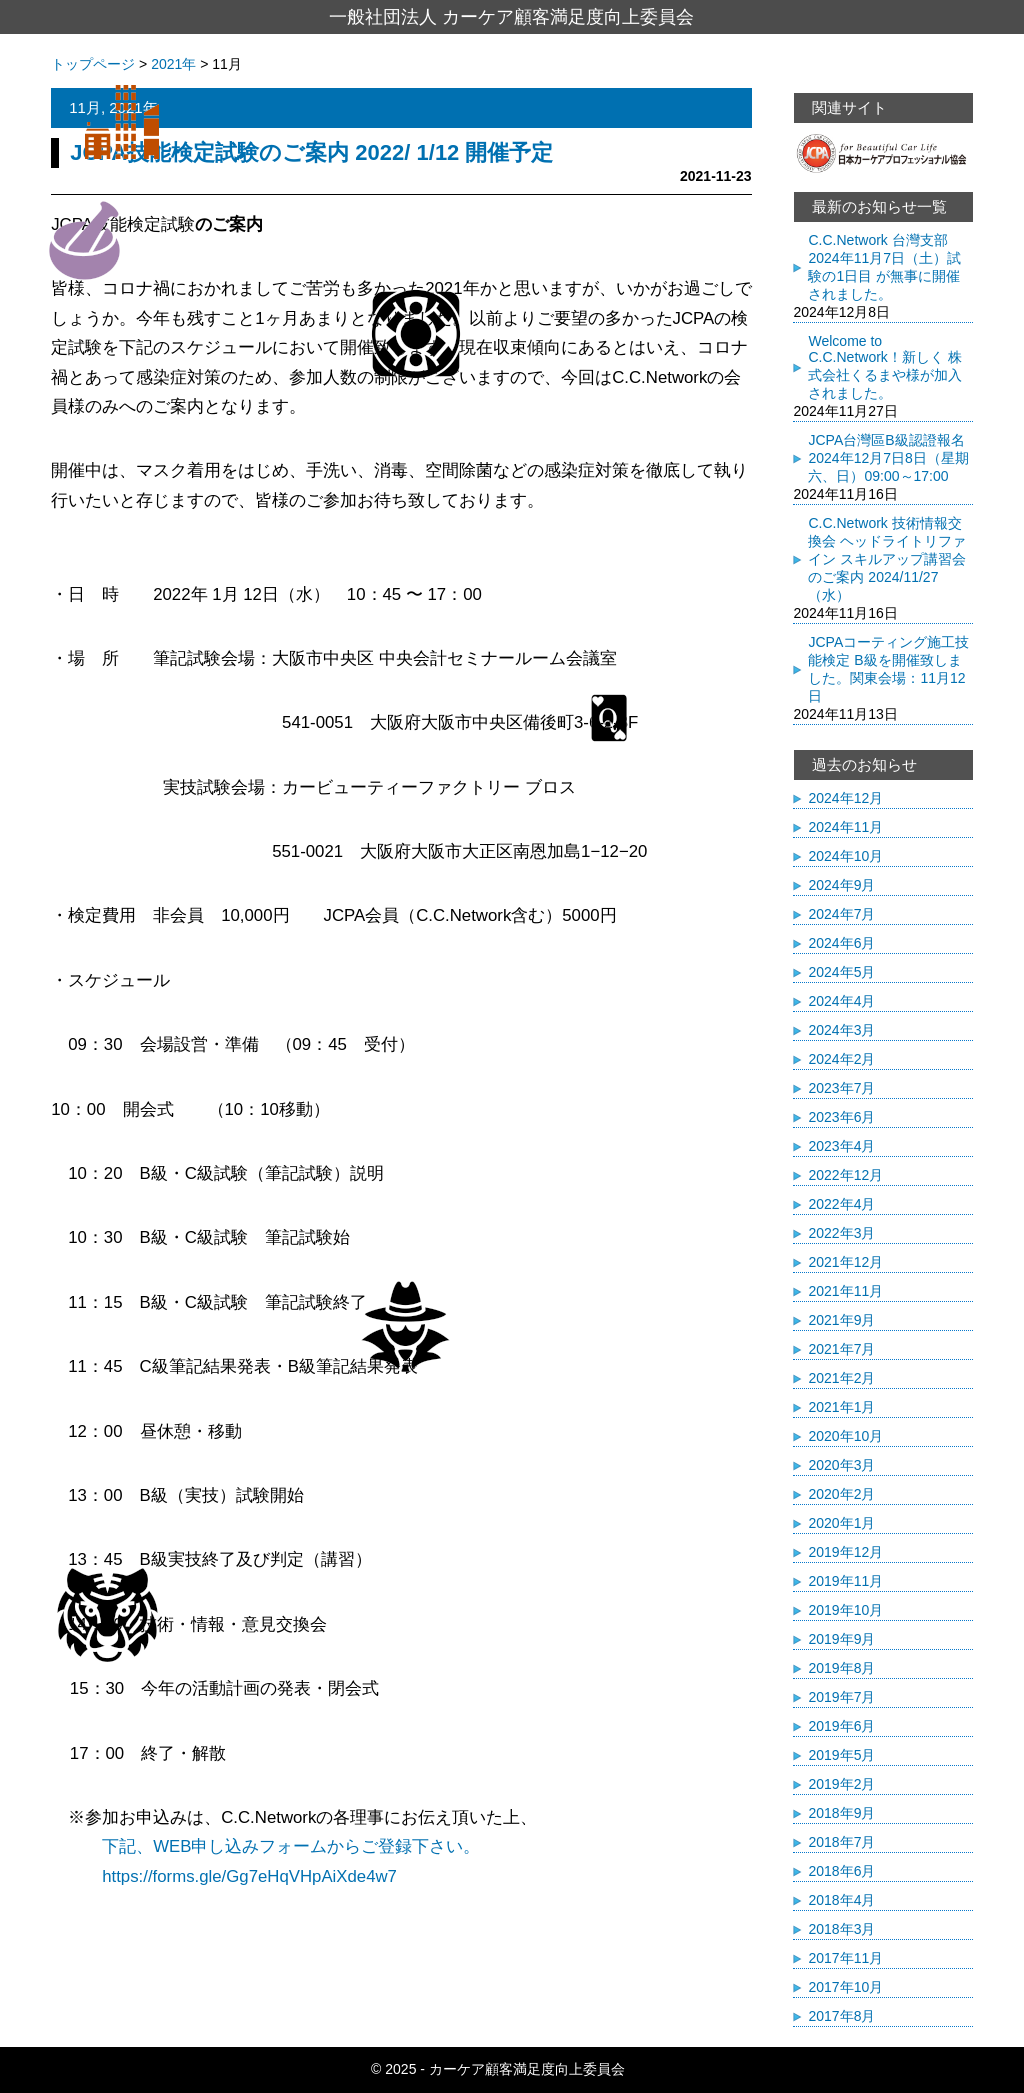  What do you see at coordinates (122, 122) in the screenshot?
I see `view city or urban location` at bounding box center [122, 122].